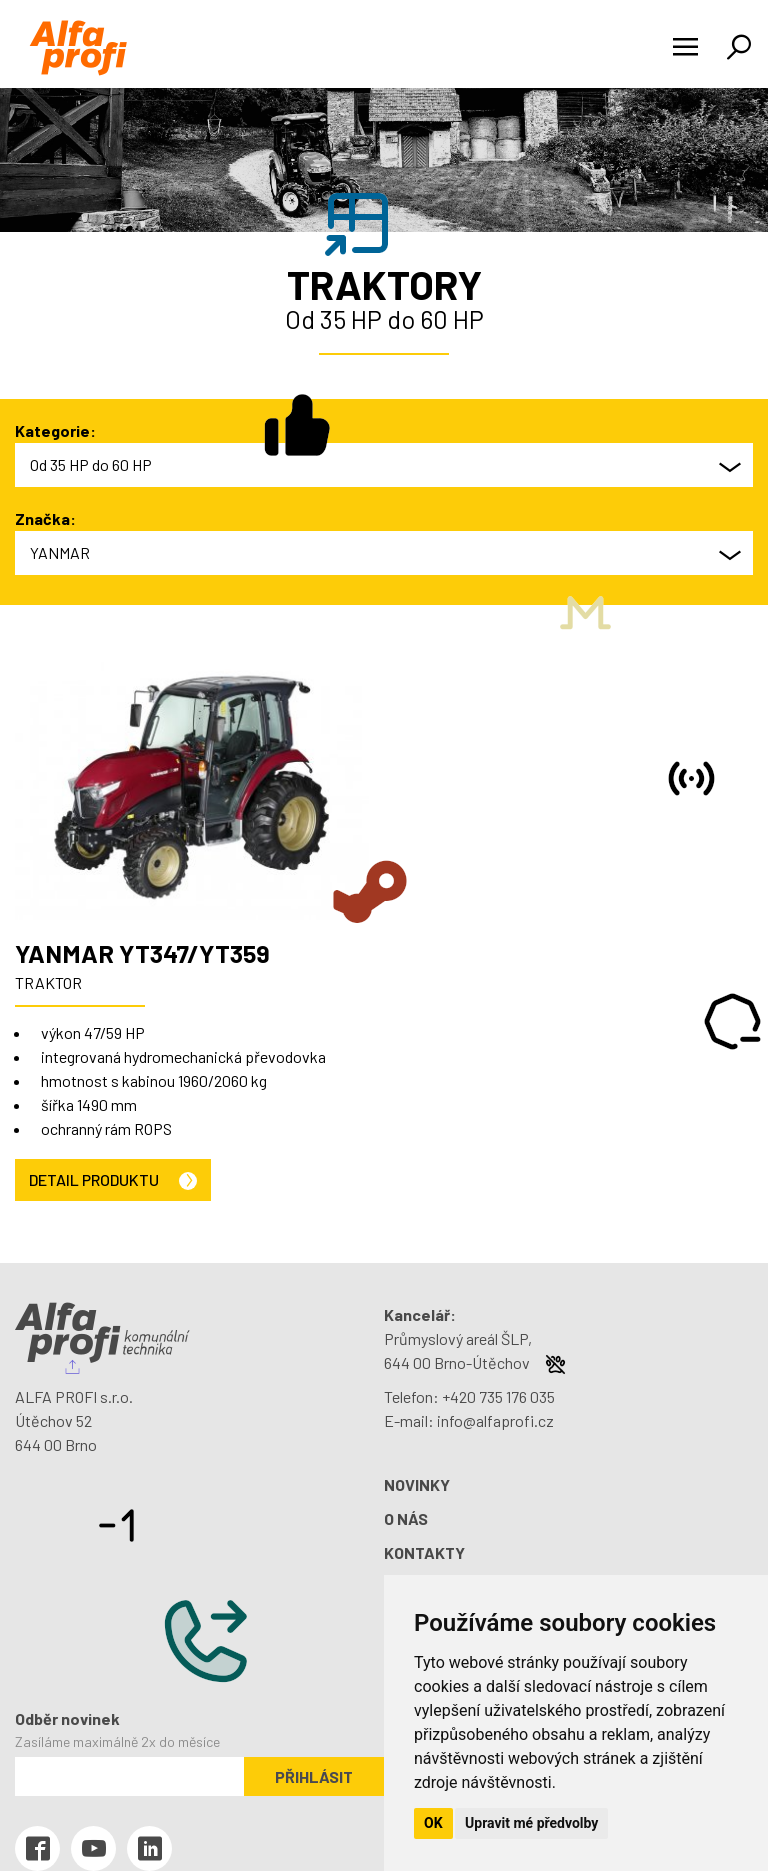 The image size is (768, 1871). Describe the element at coordinates (555, 1364) in the screenshot. I see `disable pet-friendly filter` at that location.